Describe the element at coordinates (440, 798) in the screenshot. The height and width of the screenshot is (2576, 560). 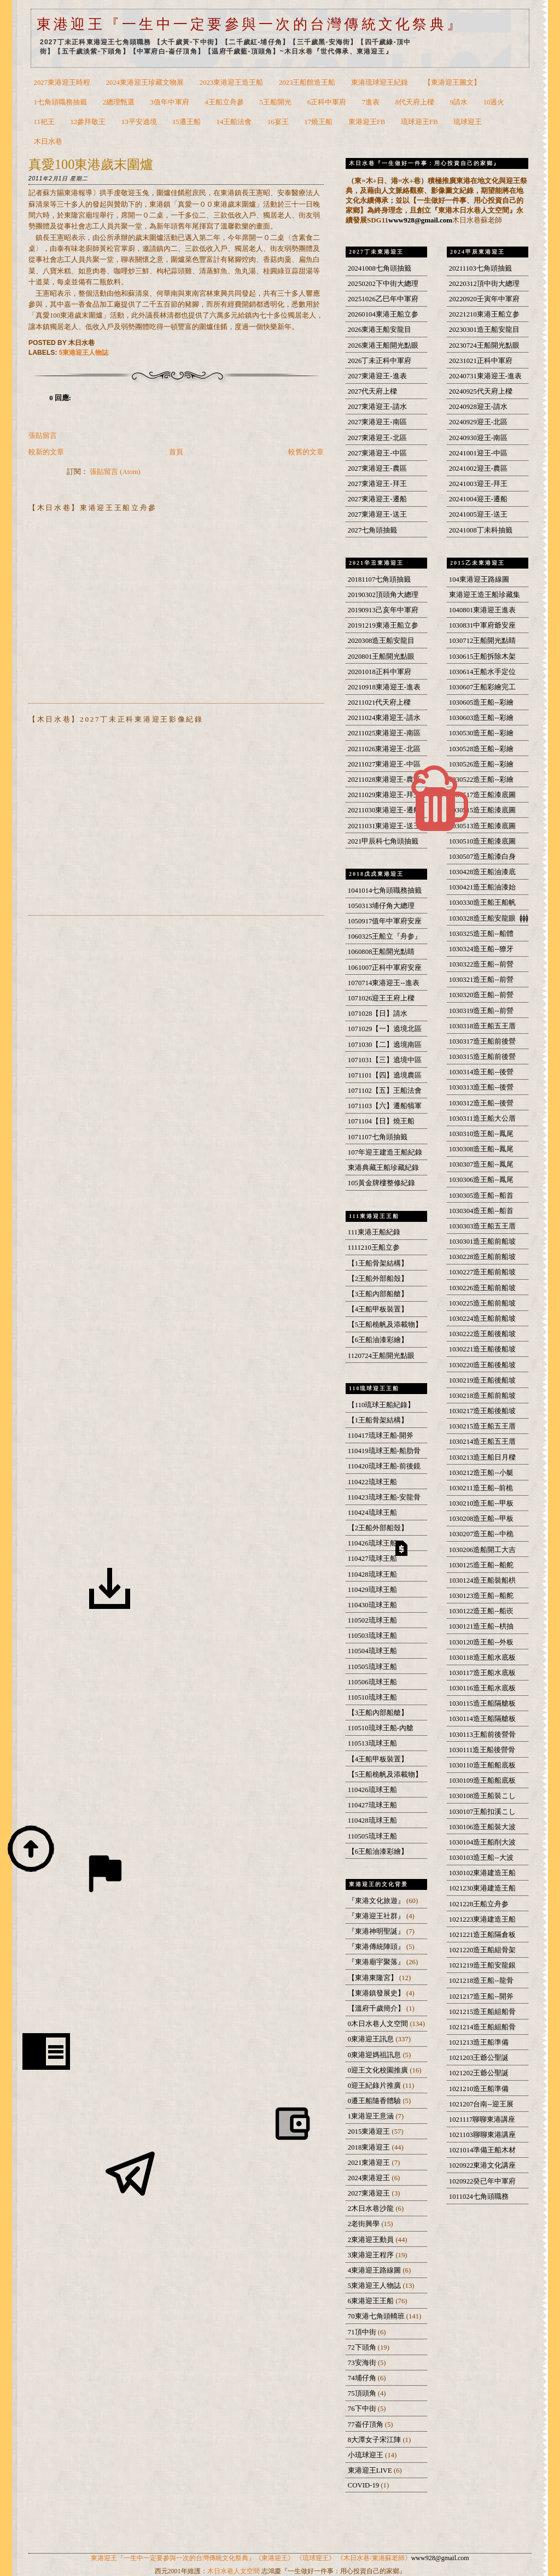
I see `browse nearby bars or pubs` at that location.